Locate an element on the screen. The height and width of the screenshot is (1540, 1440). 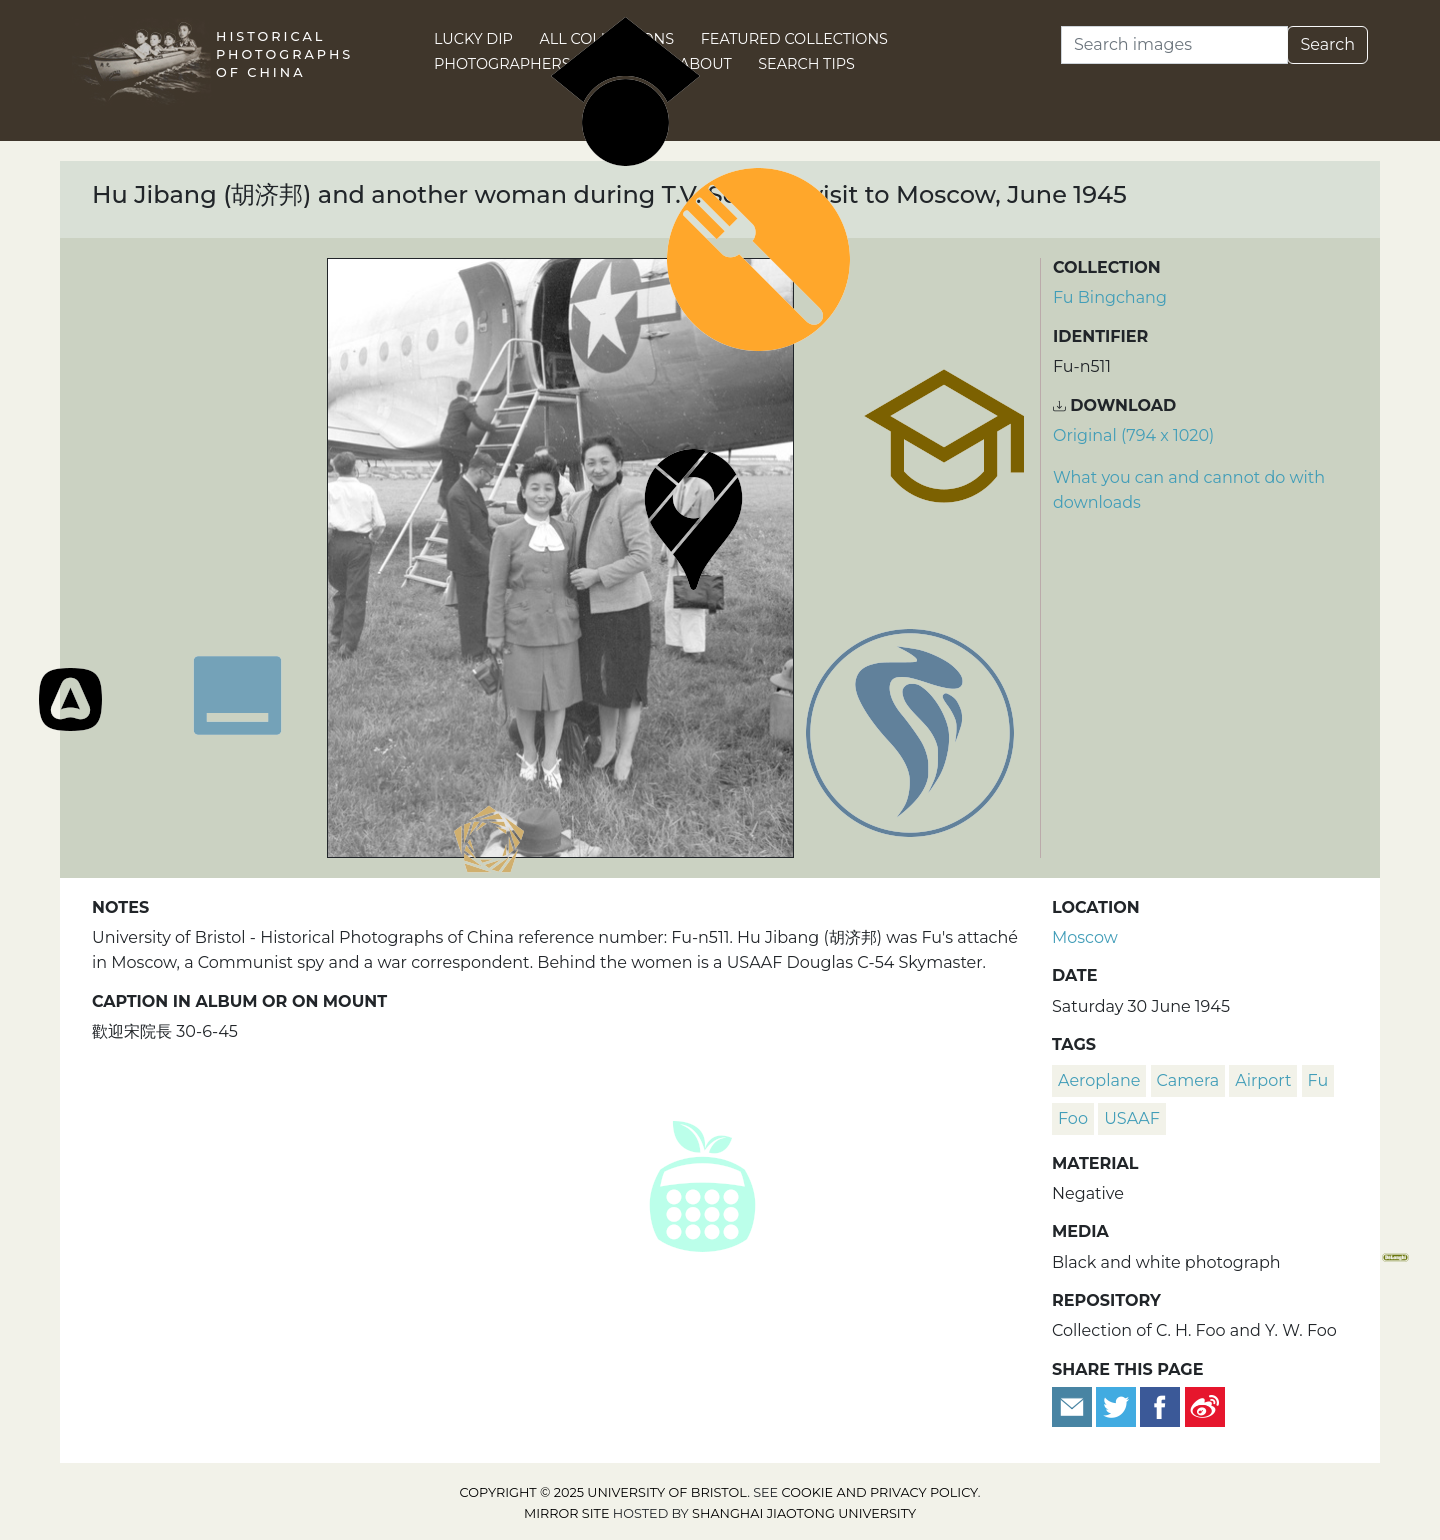
AdonisJS framework logo is located at coordinates (70, 699).